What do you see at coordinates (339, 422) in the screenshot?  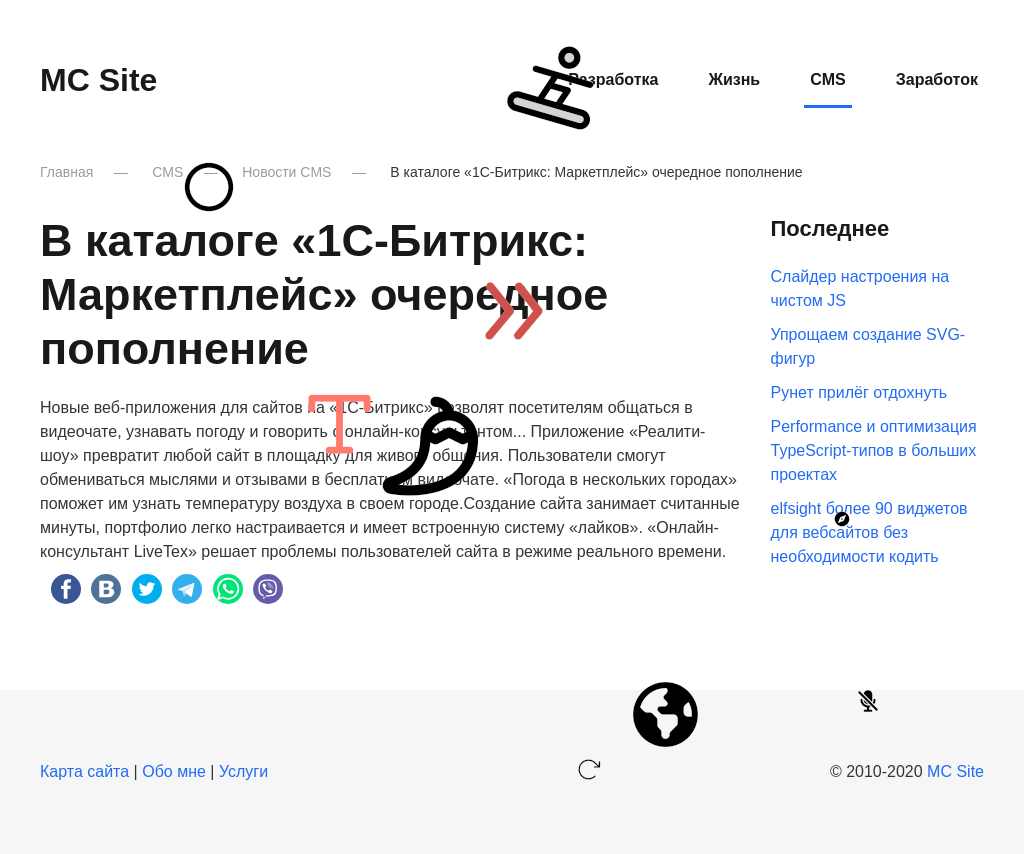 I see `insert or edit text` at bounding box center [339, 422].